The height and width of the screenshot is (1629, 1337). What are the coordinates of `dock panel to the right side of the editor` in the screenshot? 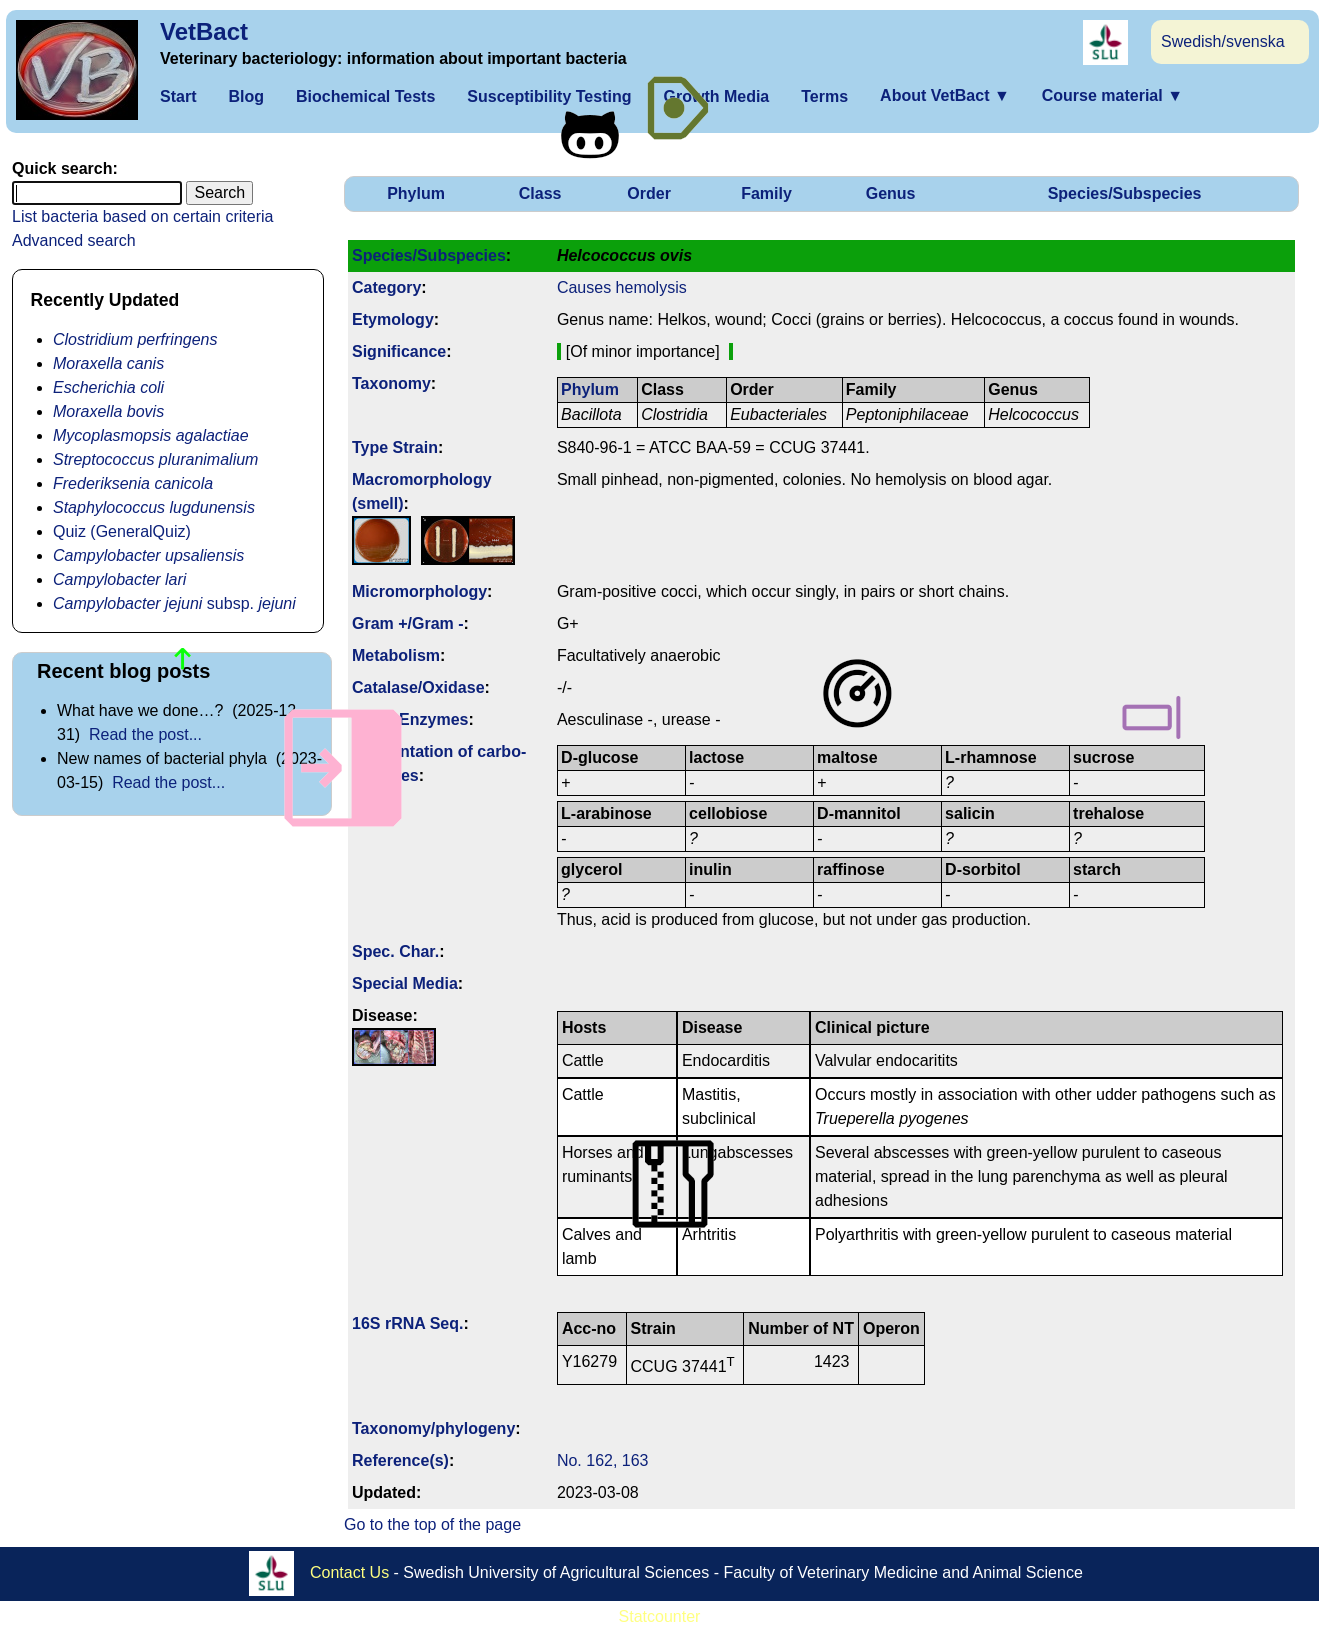 It's located at (343, 768).